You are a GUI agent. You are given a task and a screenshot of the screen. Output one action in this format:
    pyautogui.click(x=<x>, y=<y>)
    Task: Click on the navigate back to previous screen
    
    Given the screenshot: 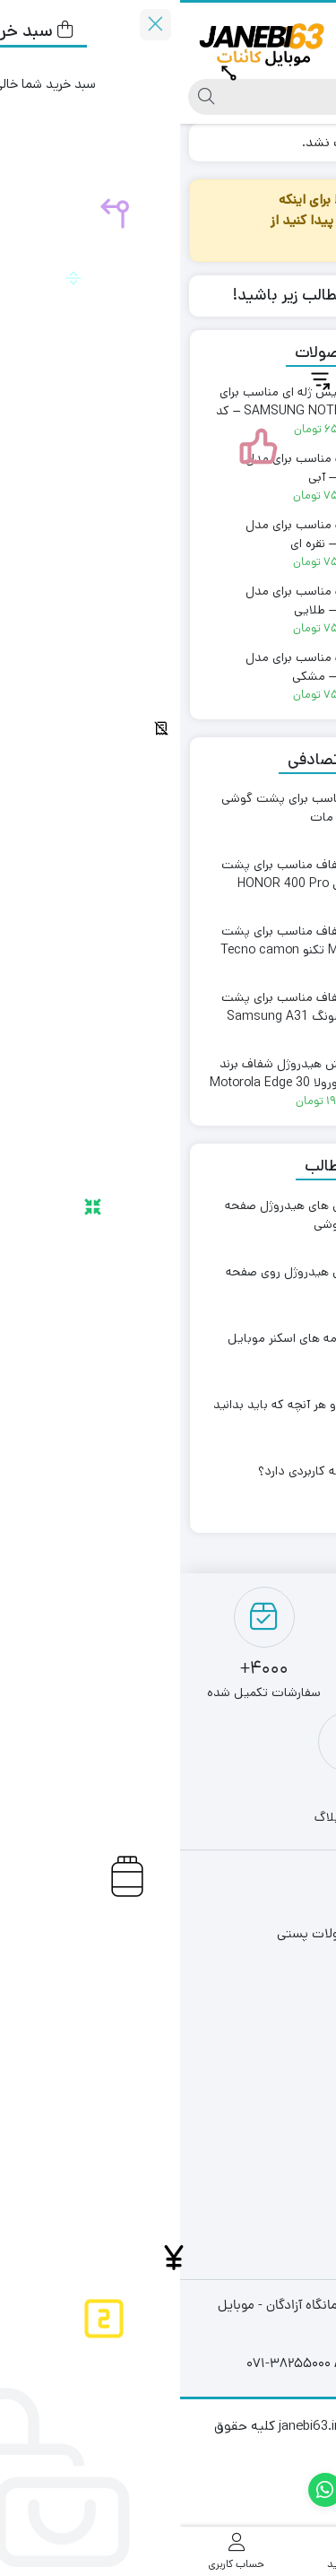 What is the action you would take?
    pyautogui.click(x=228, y=73)
    